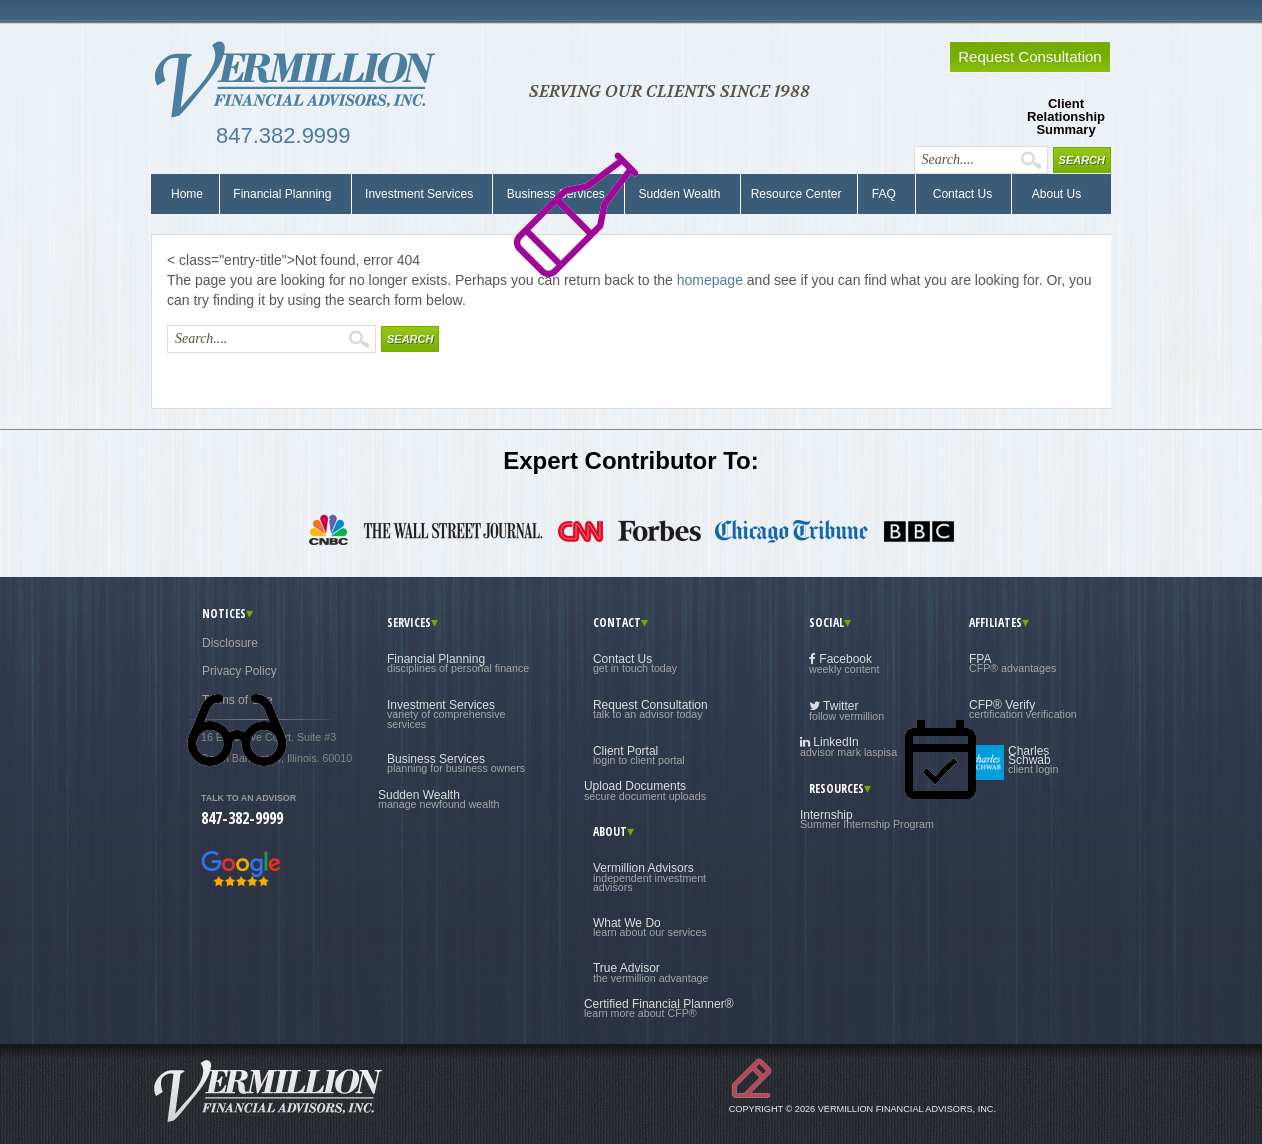 Image resolution: width=1262 pixels, height=1144 pixels. What do you see at coordinates (751, 1079) in the screenshot?
I see `edit text or content` at bounding box center [751, 1079].